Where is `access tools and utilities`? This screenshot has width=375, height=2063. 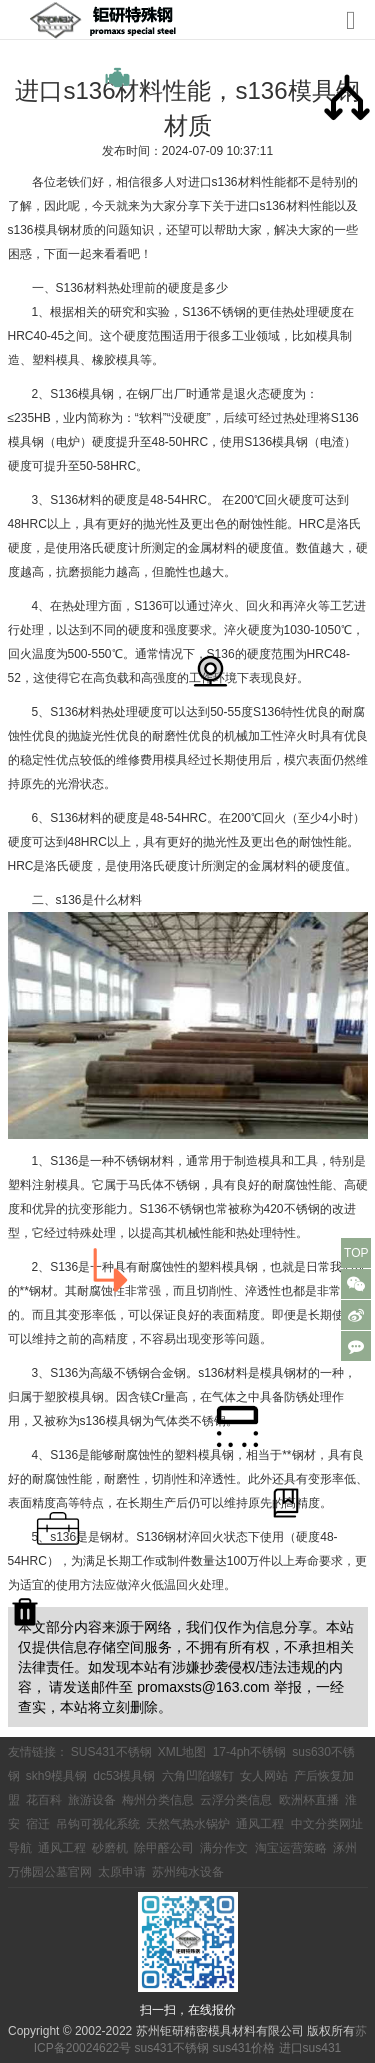 access tools and utilities is located at coordinates (58, 1530).